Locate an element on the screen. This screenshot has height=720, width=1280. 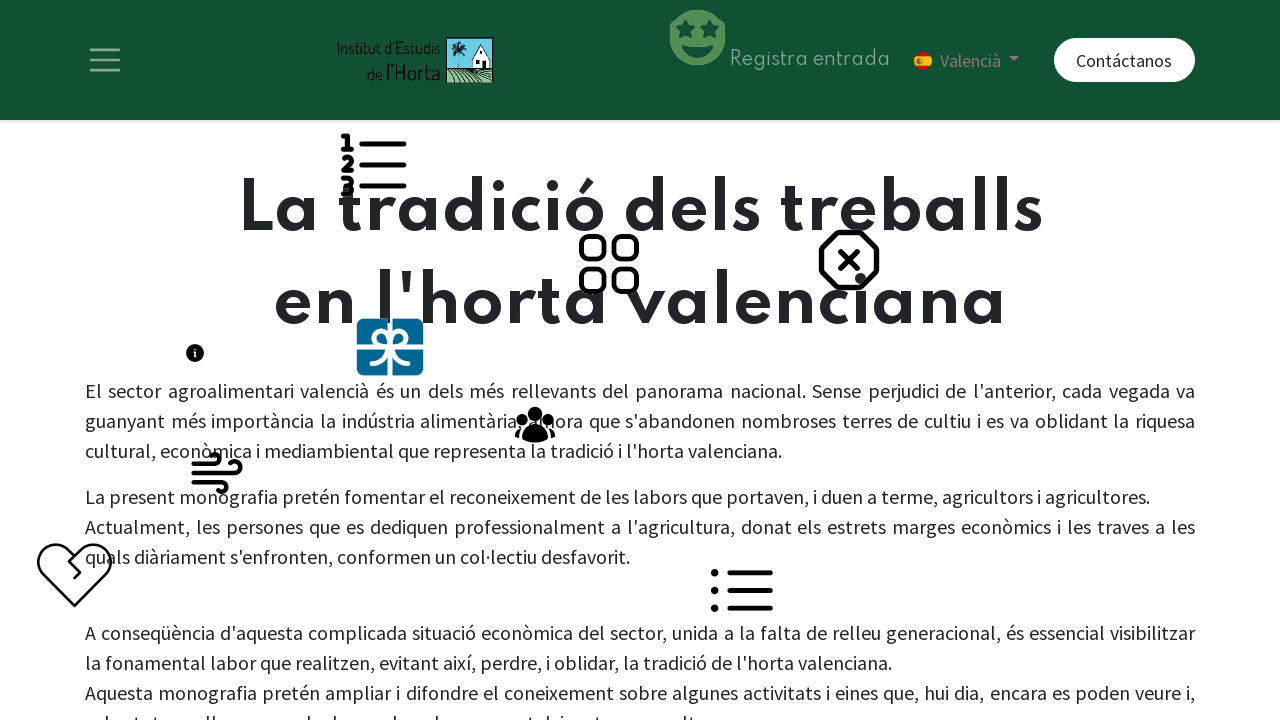
view items in a bulleted list format is located at coordinates (742, 590).